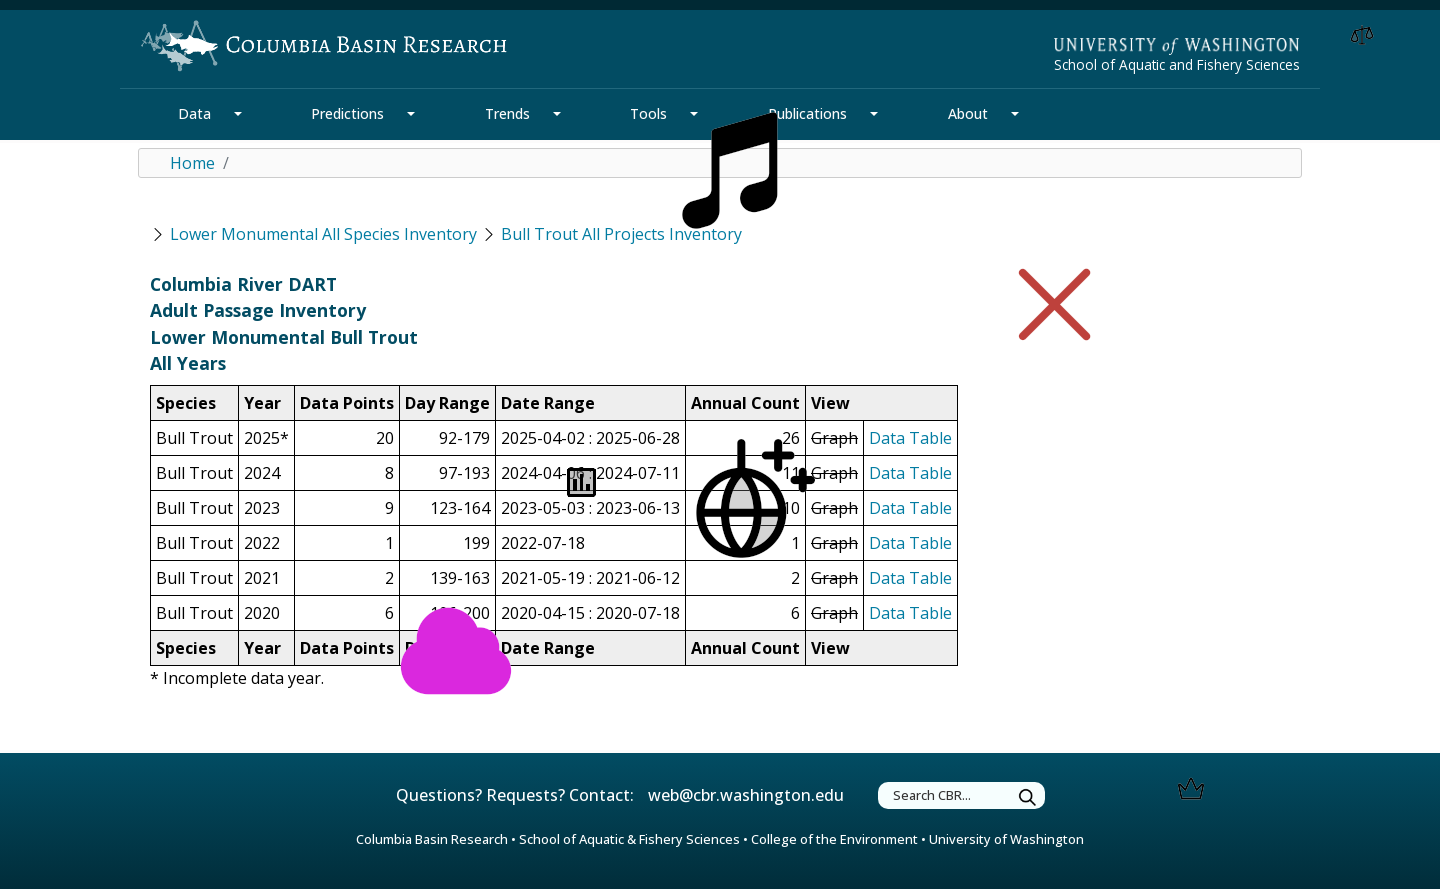 This screenshot has width=1440, height=889. I want to click on cloud storage or sync status, so click(456, 651).